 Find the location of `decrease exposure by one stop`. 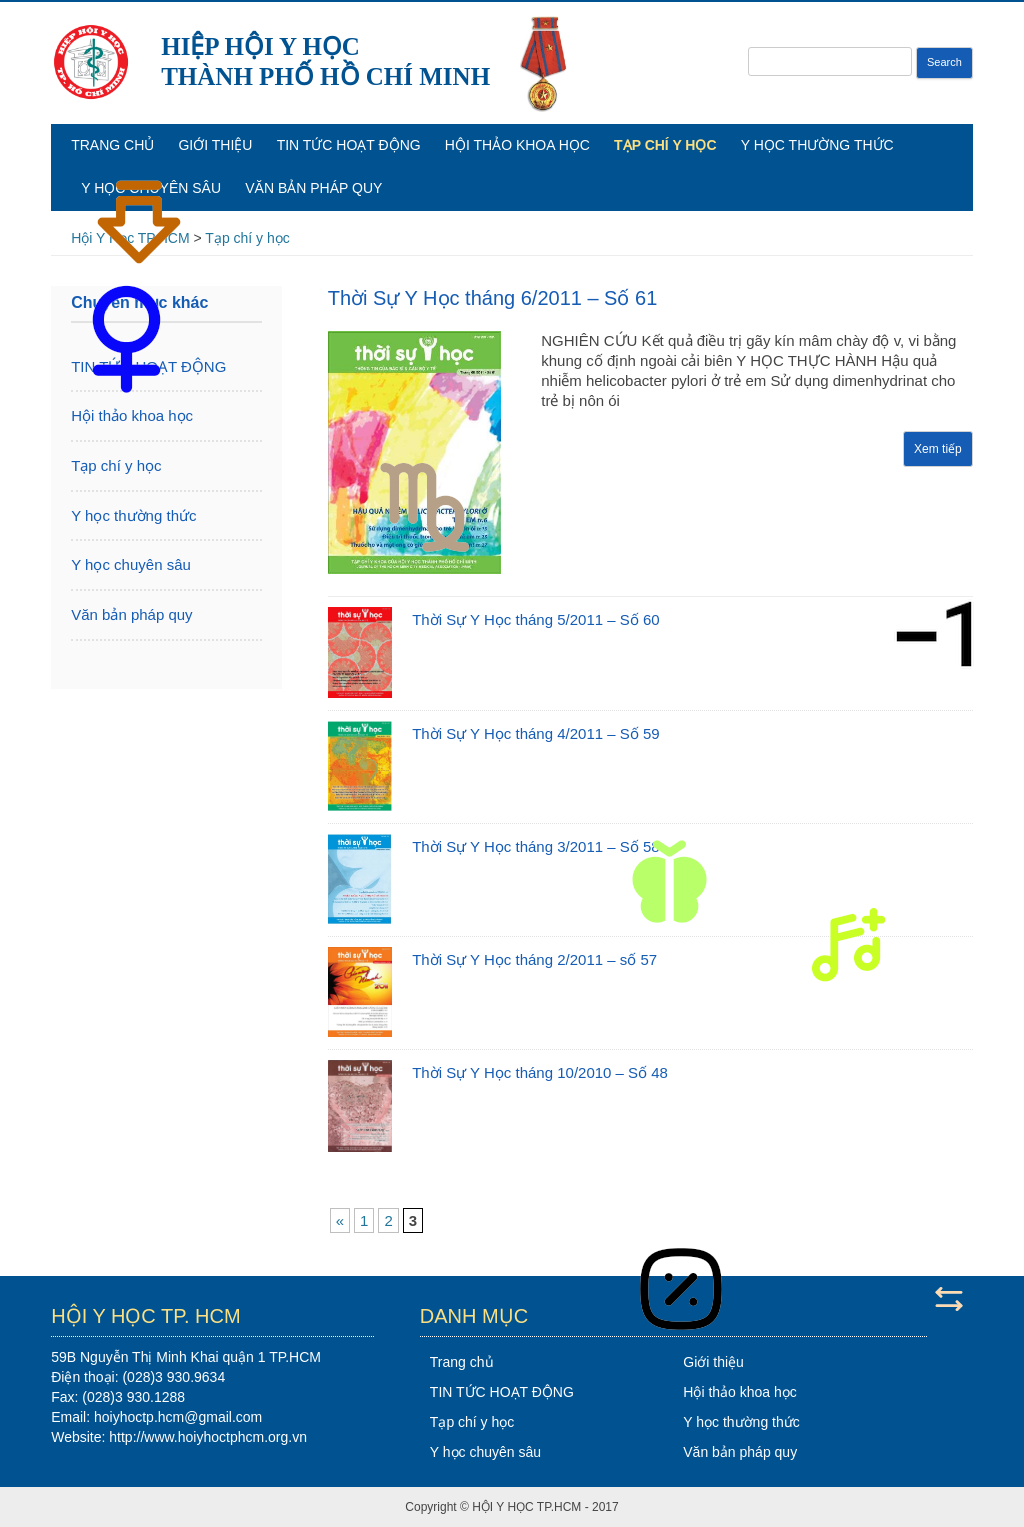

decrease exposure by one stop is located at coordinates (936, 636).